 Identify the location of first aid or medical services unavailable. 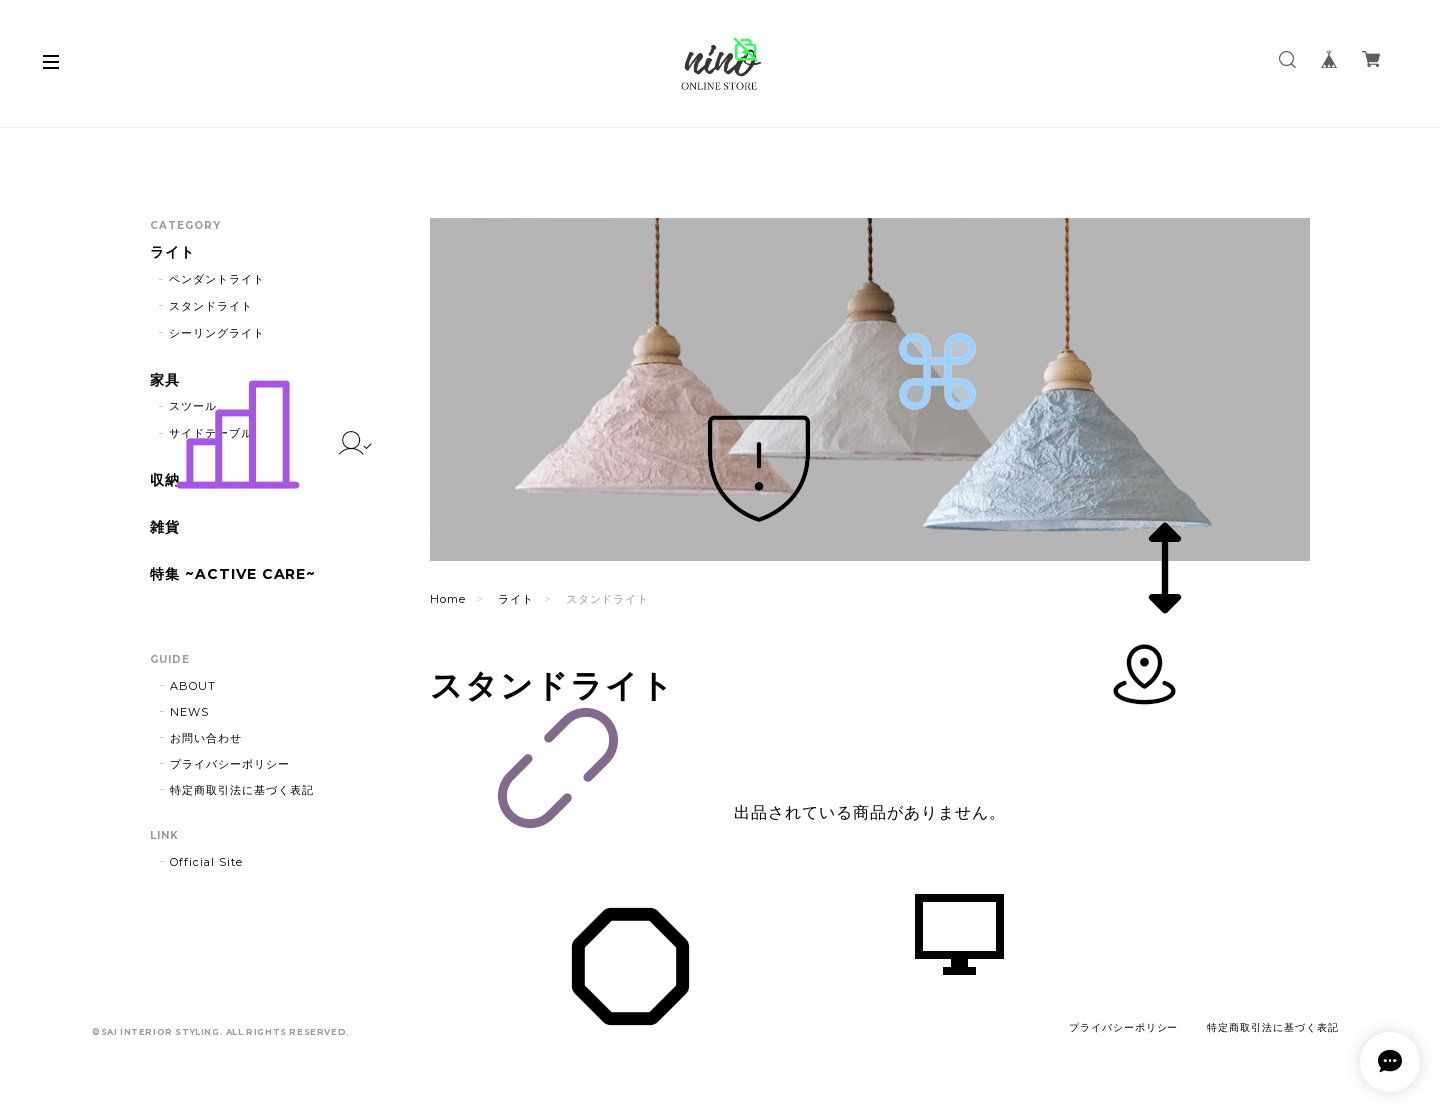
(745, 49).